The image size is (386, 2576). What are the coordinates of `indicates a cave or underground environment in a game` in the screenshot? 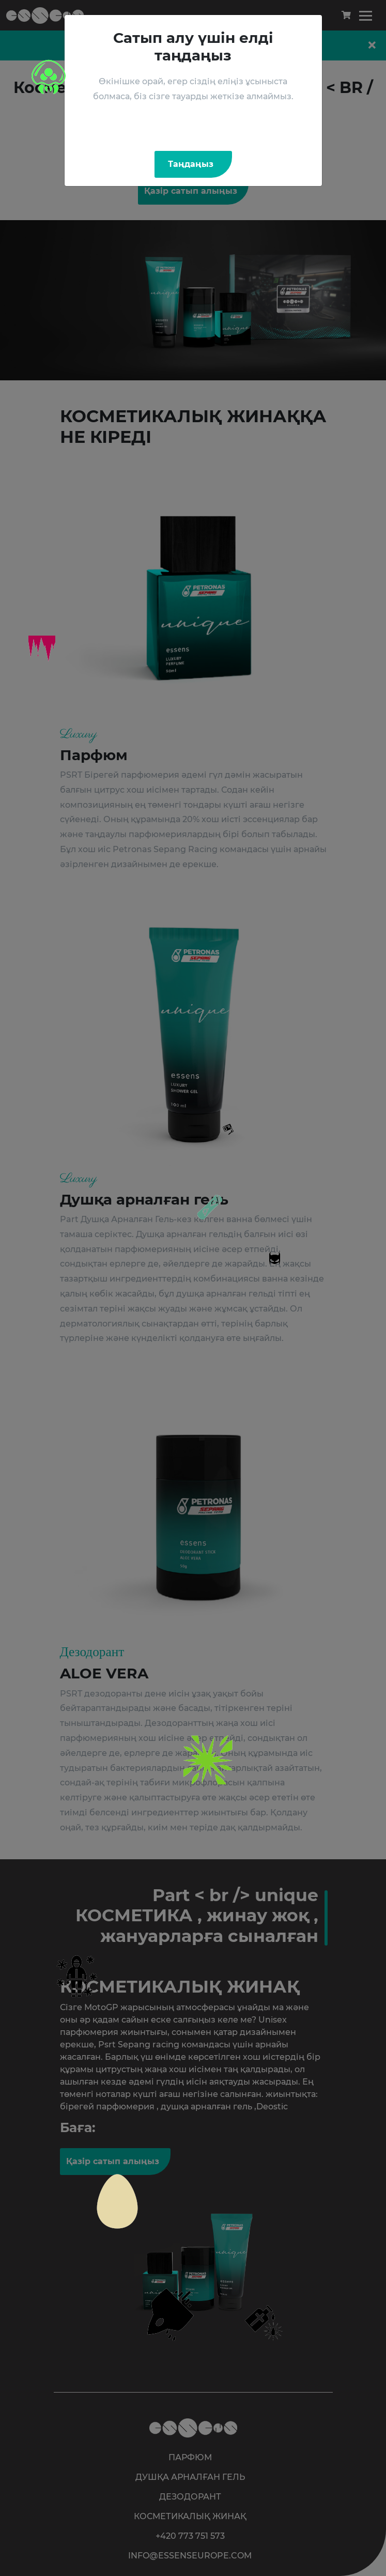 It's located at (42, 649).